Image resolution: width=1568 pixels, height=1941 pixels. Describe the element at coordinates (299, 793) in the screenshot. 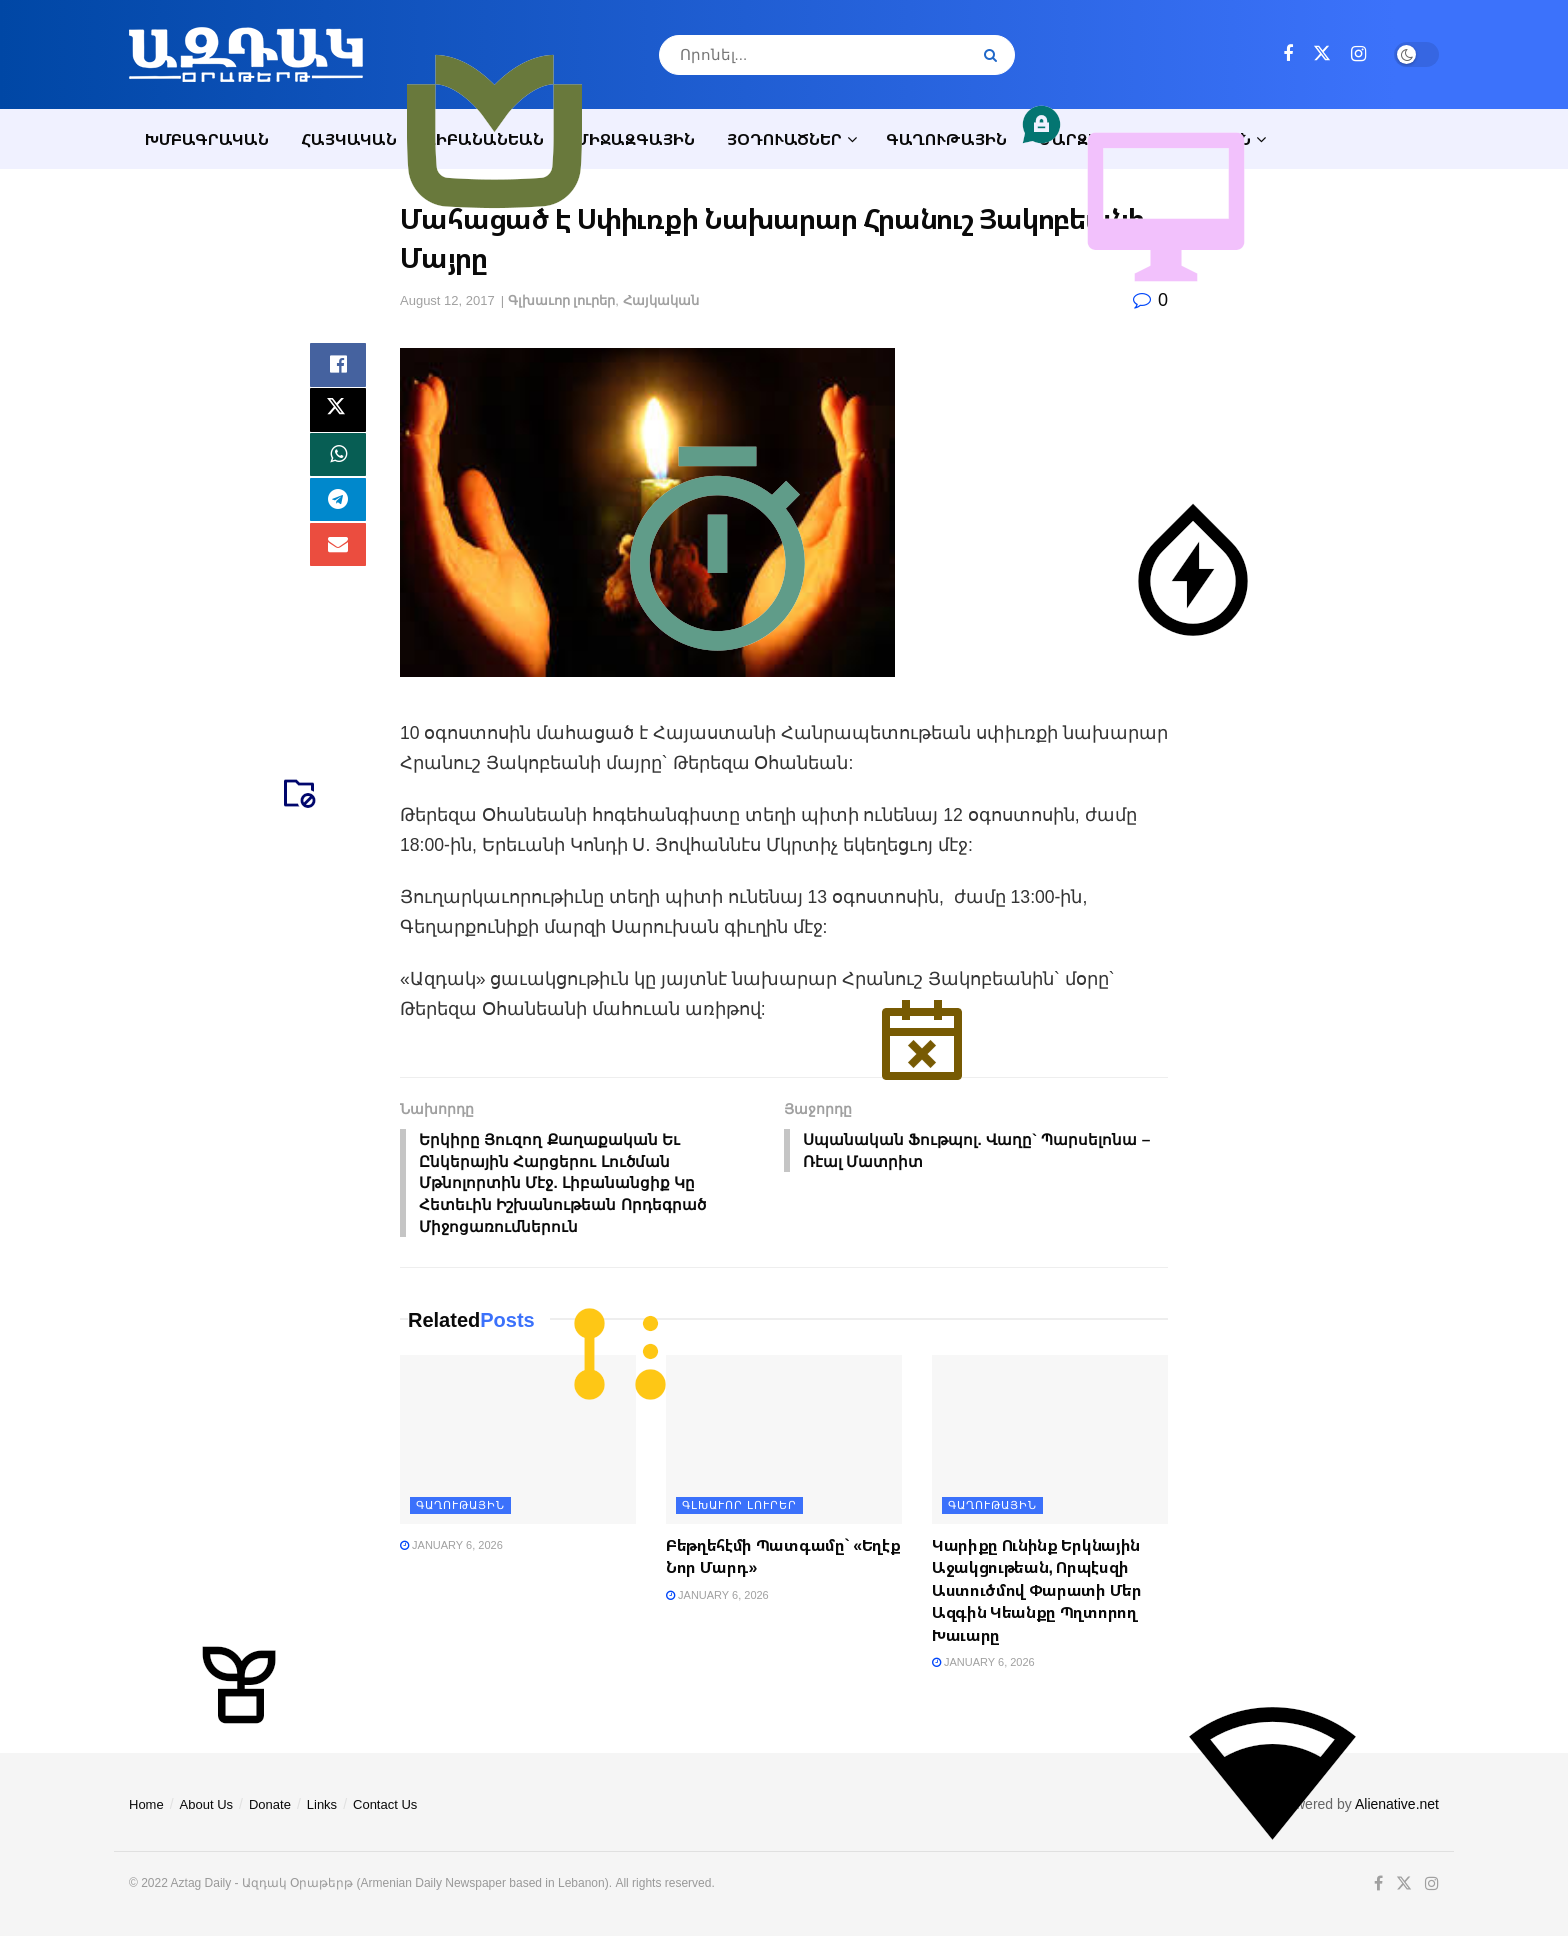

I see `access denied to this folder` at that location.